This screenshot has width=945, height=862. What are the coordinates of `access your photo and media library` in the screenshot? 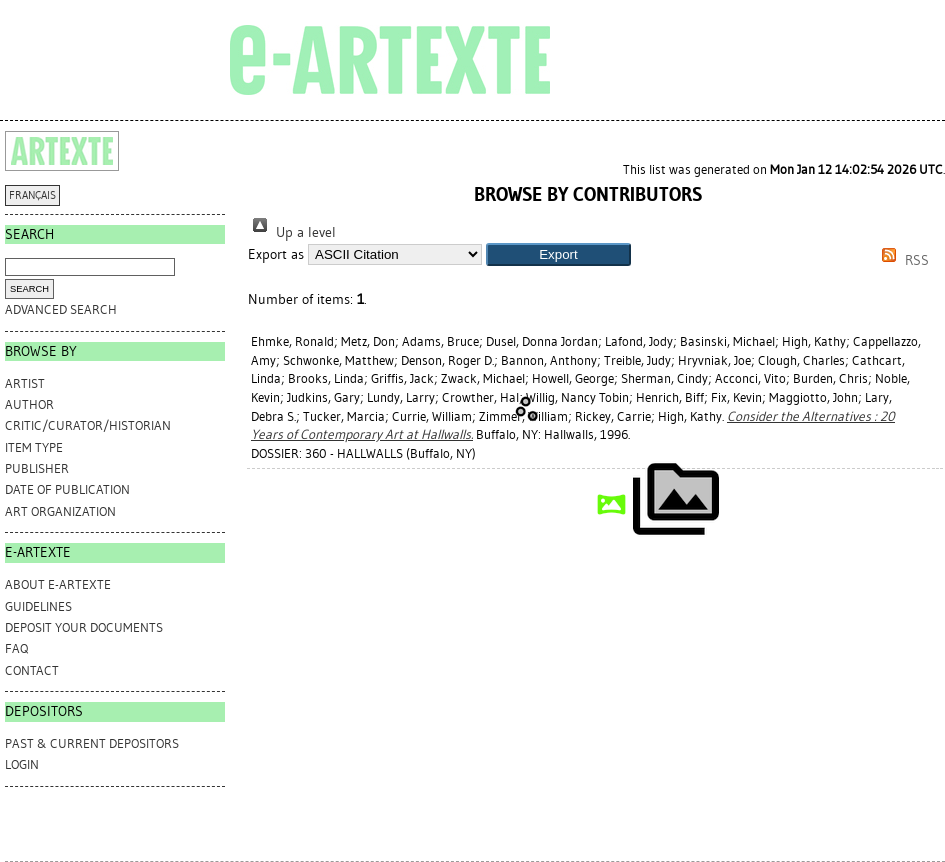 It's located at (676, 499).